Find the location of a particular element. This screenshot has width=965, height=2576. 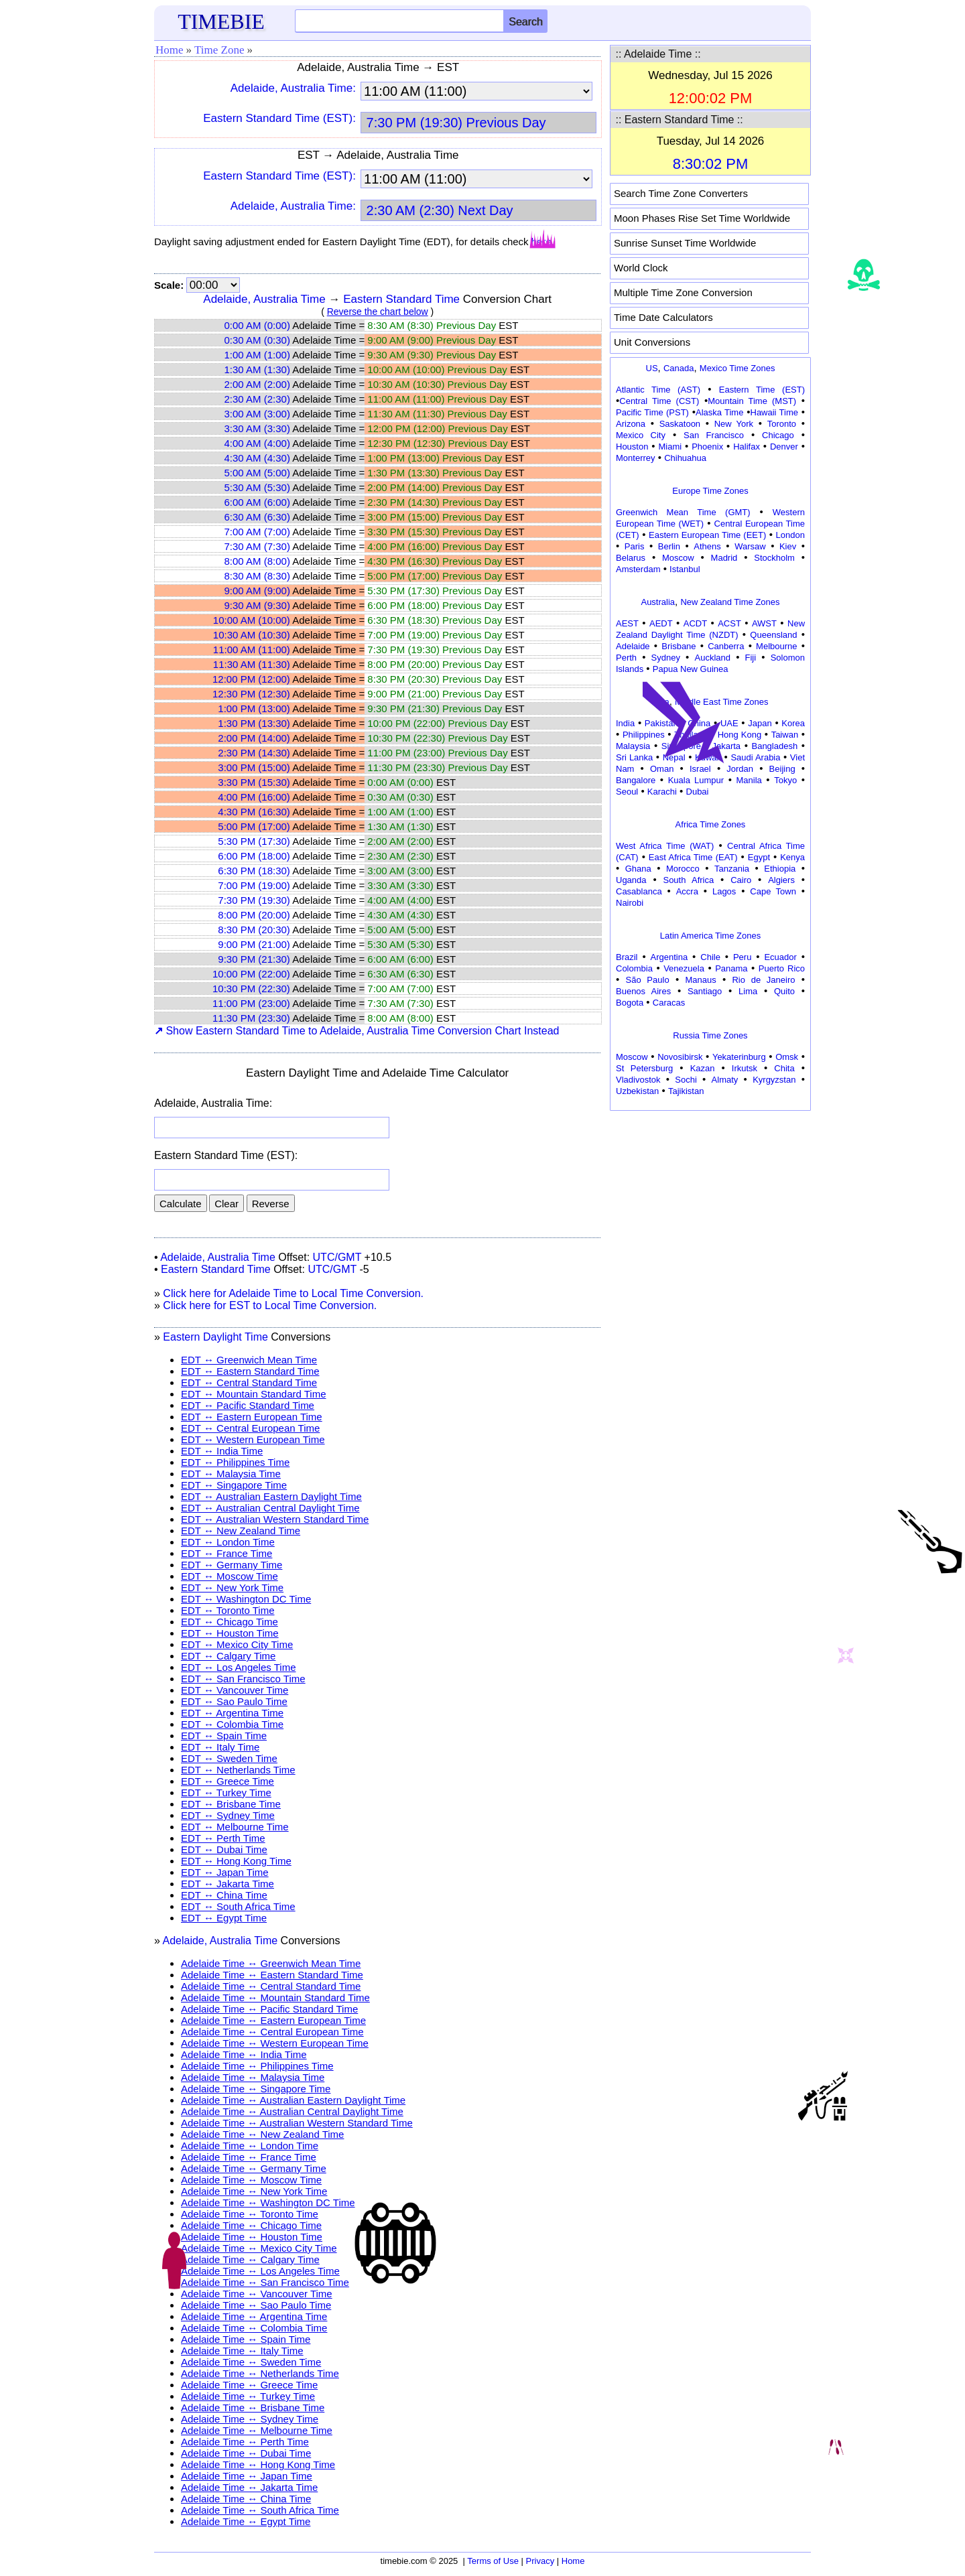

indicates level four or advanced tier achievement is located at coordinates (846, 1655).